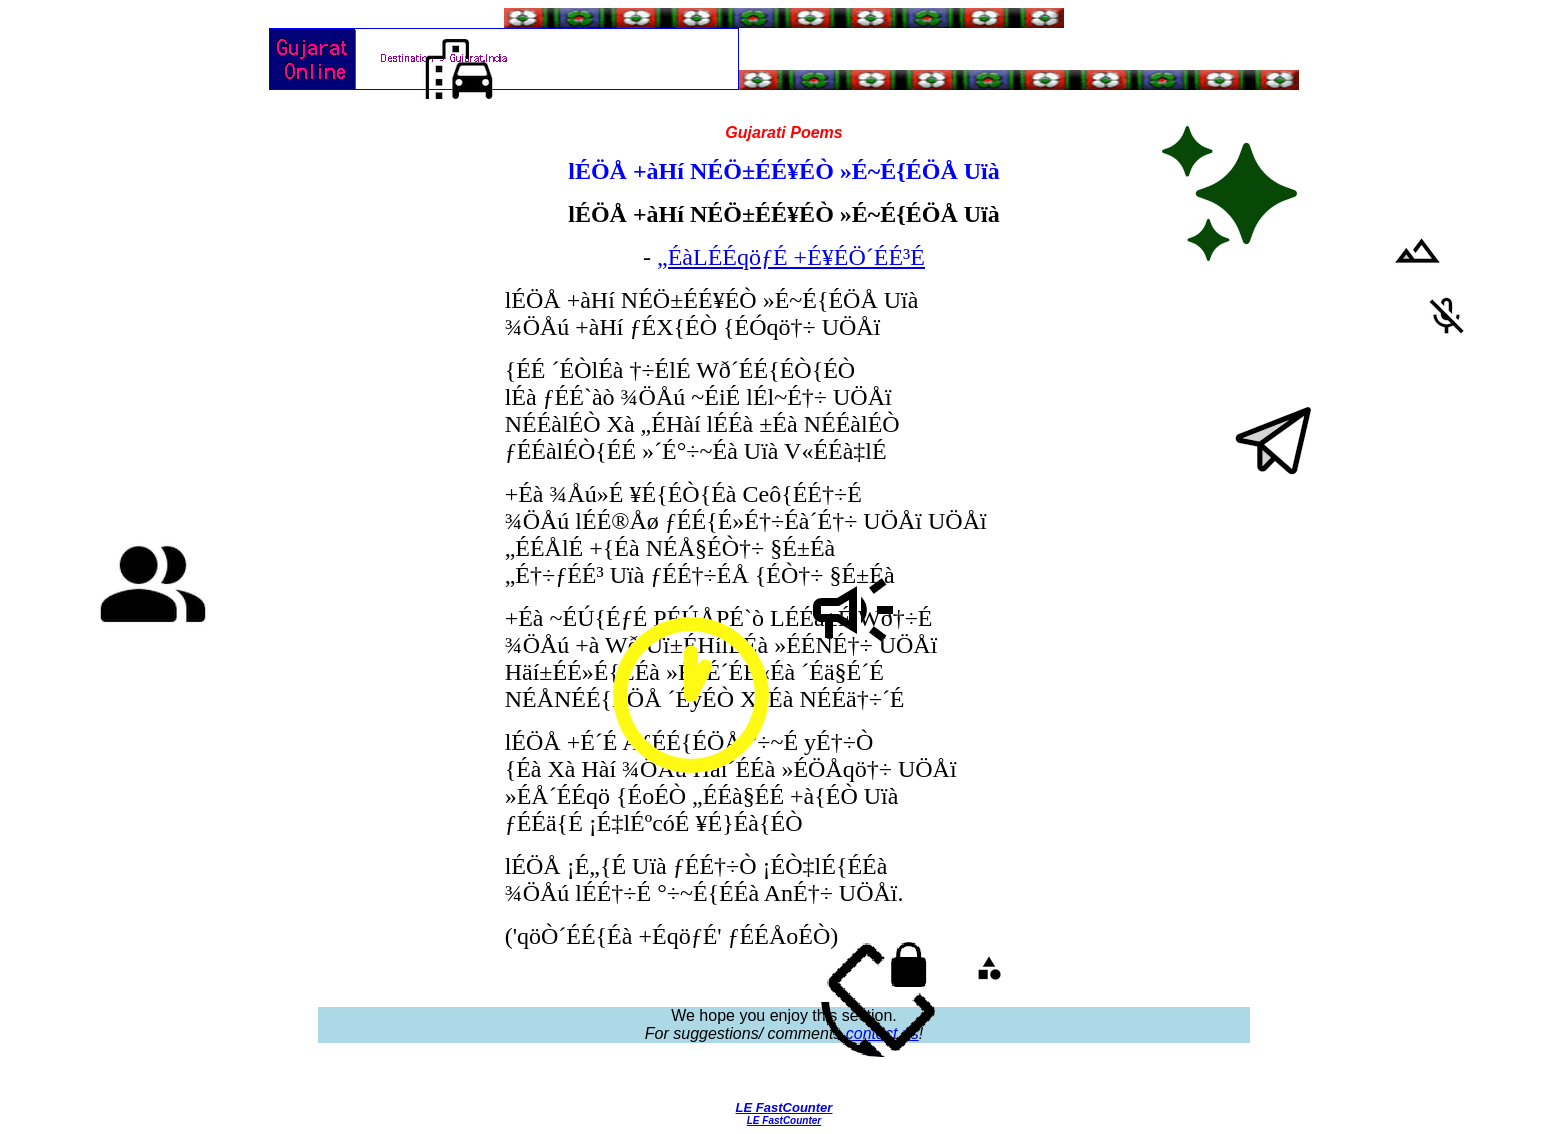  I want to click on indicates AI-generated or enhanced content, so click(1229, 193).